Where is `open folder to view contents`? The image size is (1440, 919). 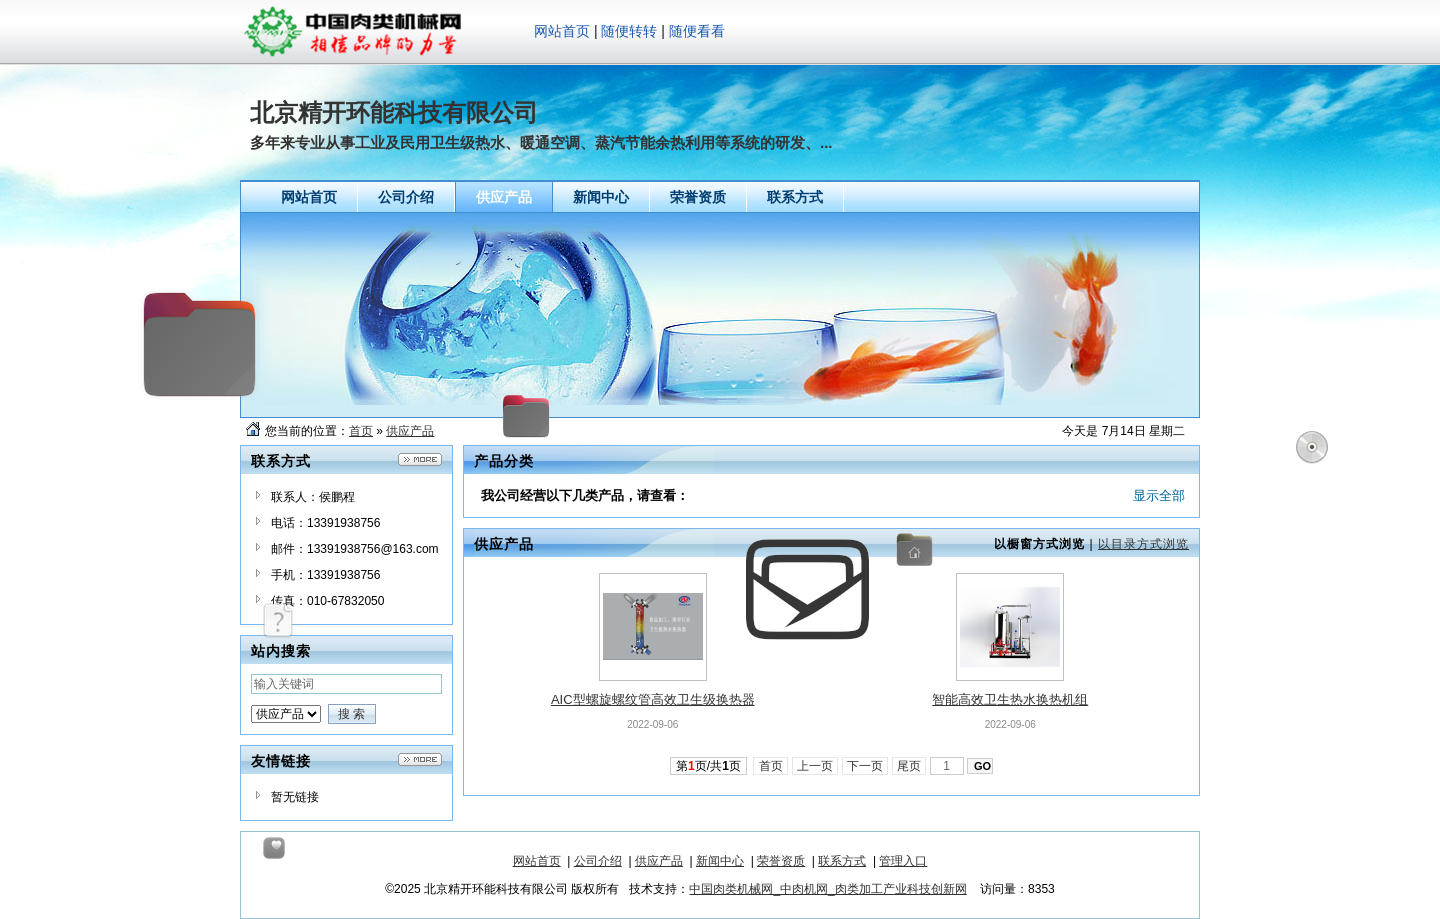
open folder to view contents is located at coordinates (526, 416).